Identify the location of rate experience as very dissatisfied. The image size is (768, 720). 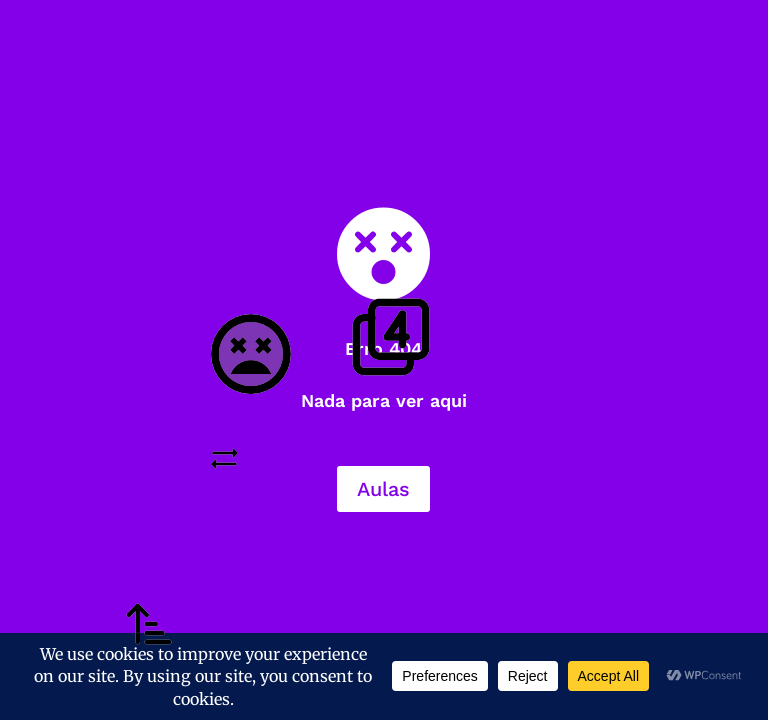
(251, 354).